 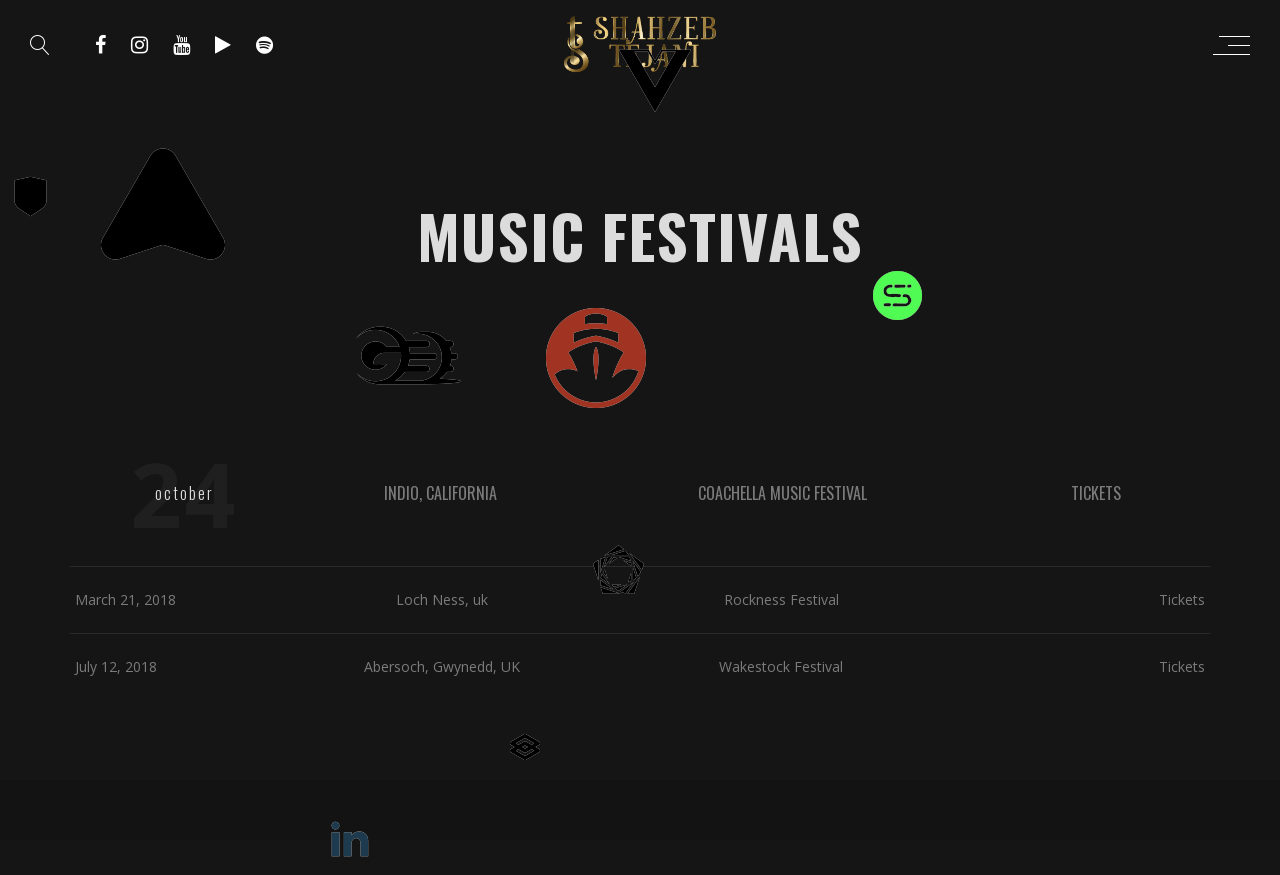 I want to click on indicates secure or protected status, so click(x=30, y=196).